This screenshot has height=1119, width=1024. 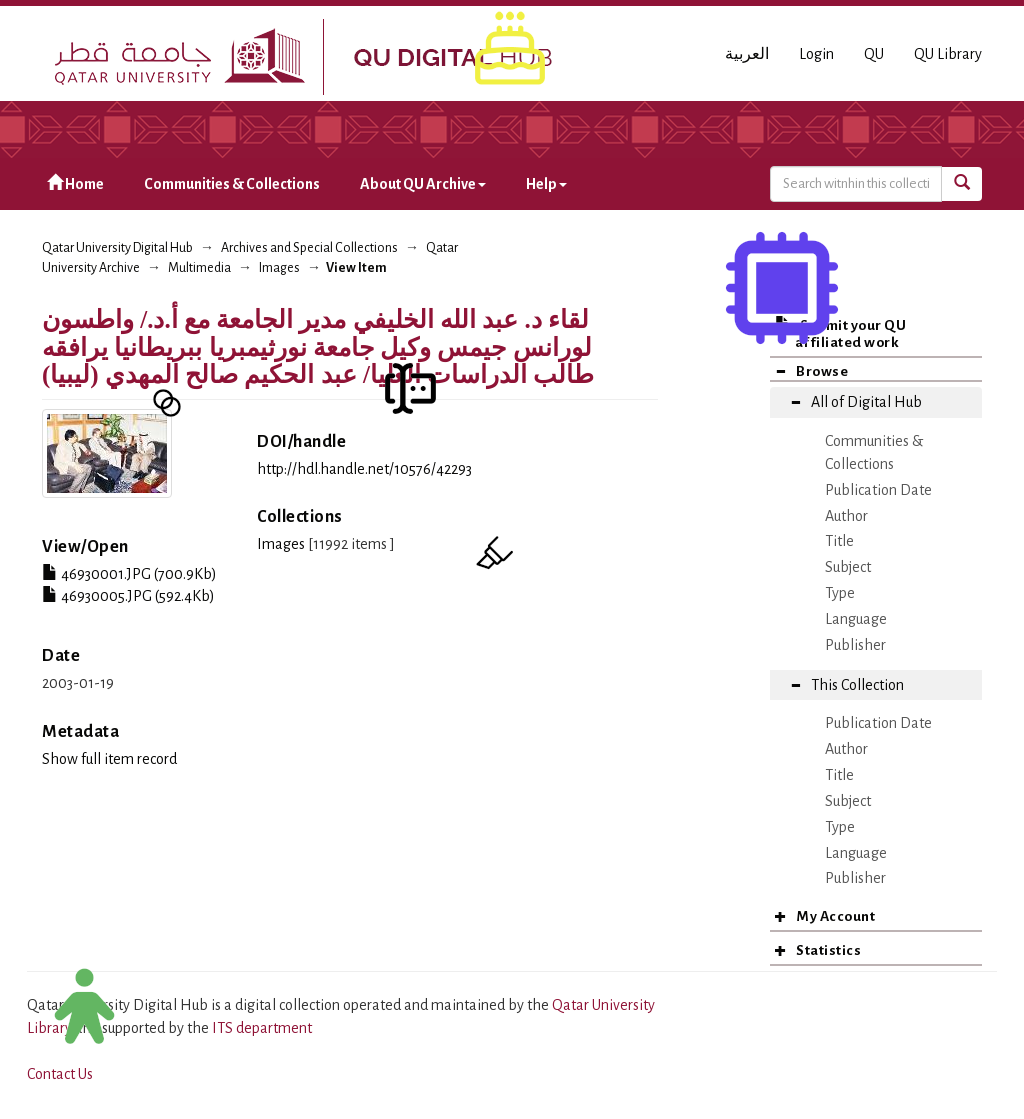 I want to click on blend or merge layers together, so click(x=167, y=403).